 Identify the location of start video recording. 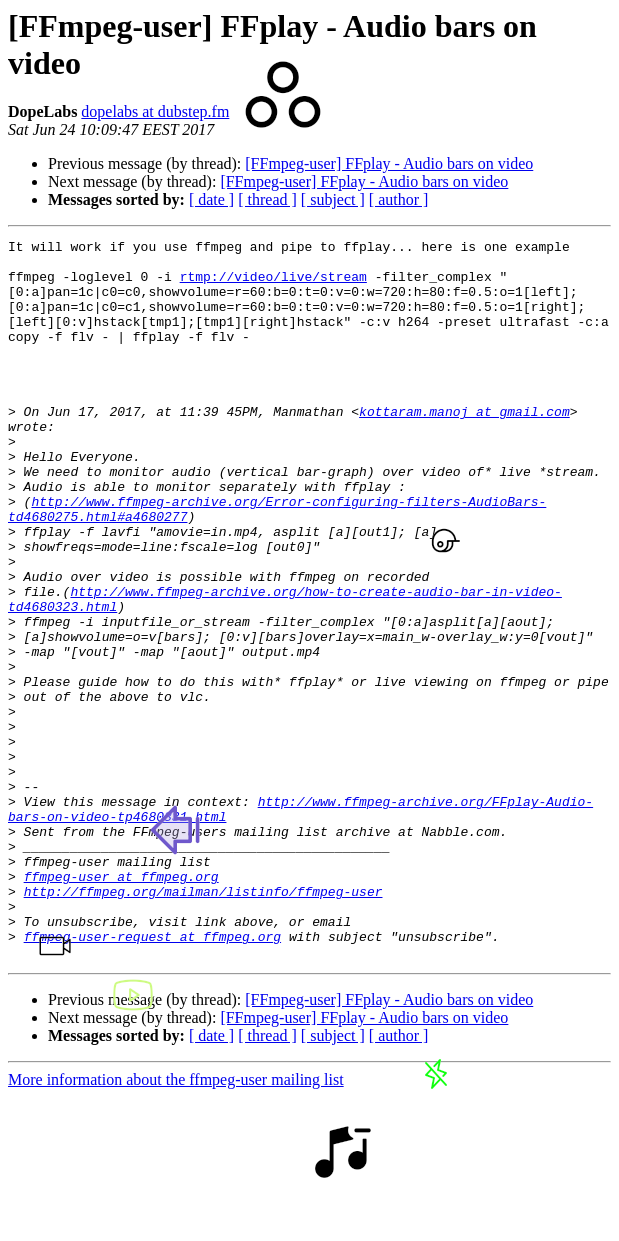
(54, 946).